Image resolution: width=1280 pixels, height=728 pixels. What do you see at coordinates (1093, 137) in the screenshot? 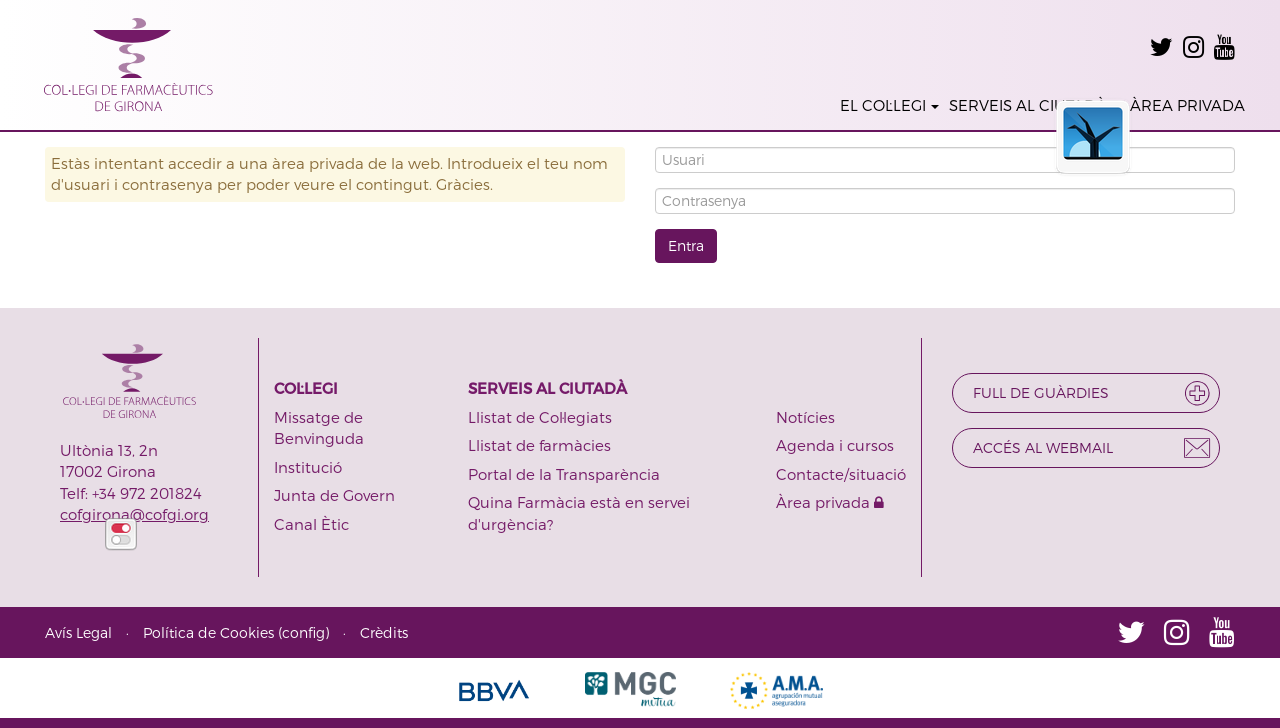
I see `open shotwell photo manager` at bounding box center [1093, 137].